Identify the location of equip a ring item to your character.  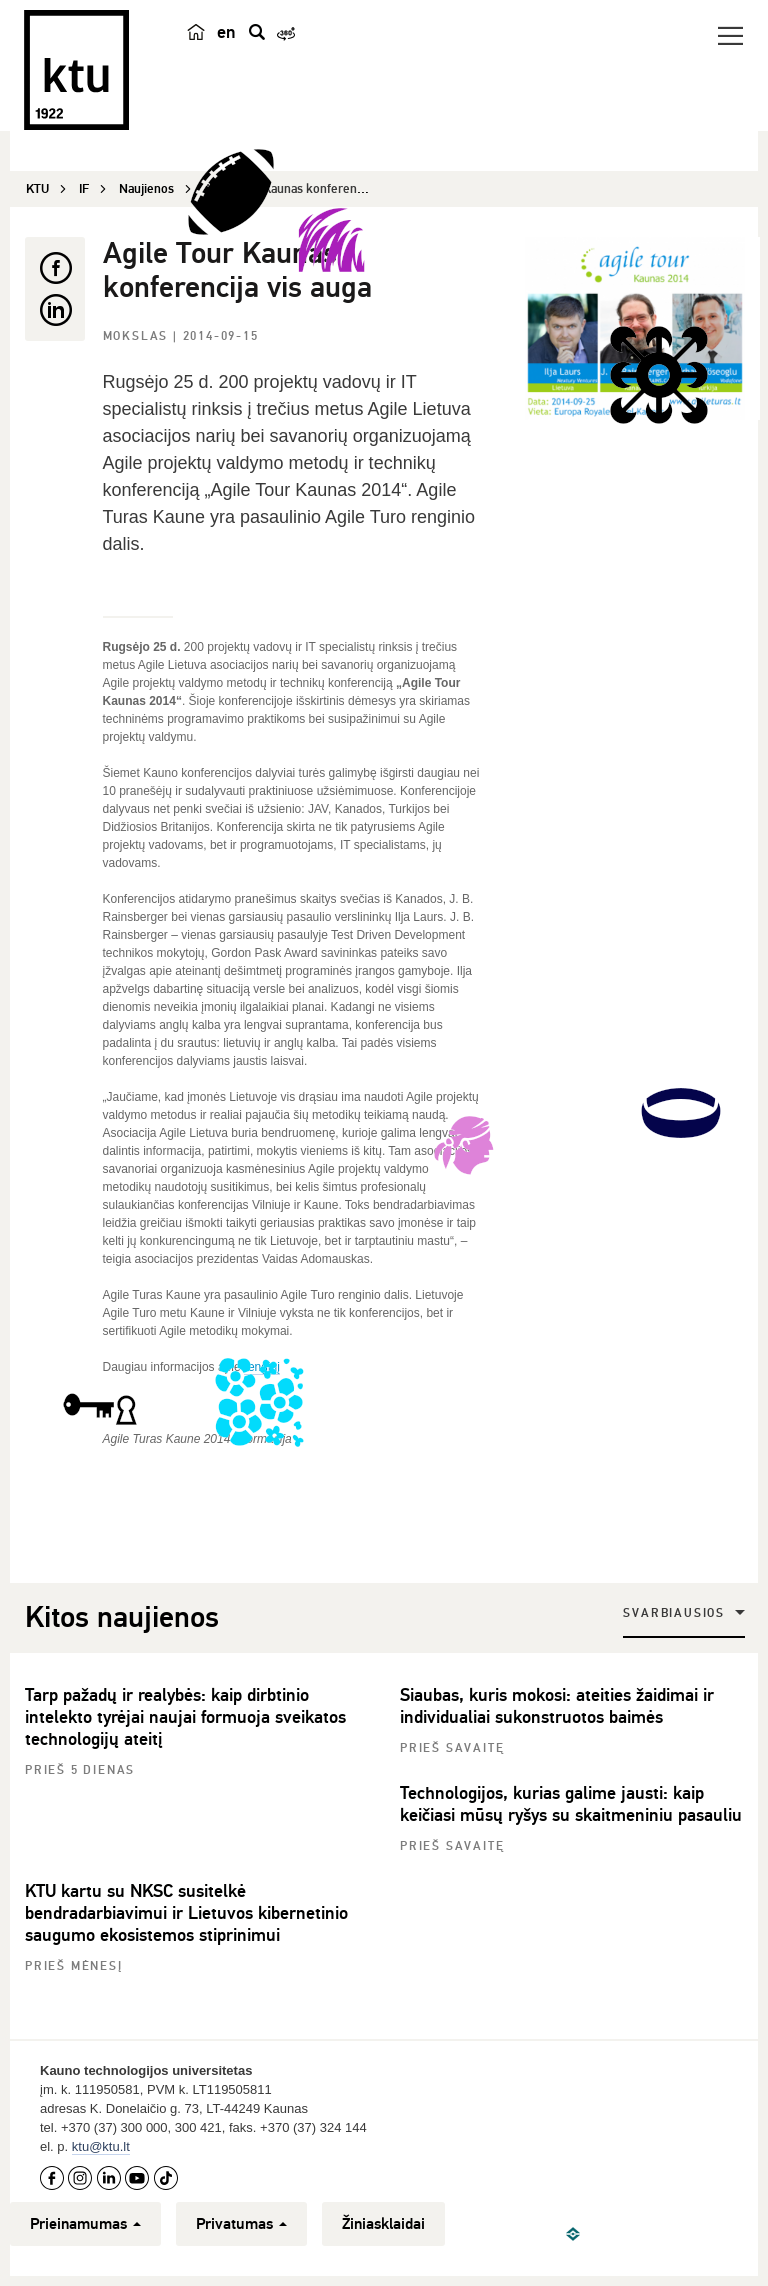
(681, 1113).